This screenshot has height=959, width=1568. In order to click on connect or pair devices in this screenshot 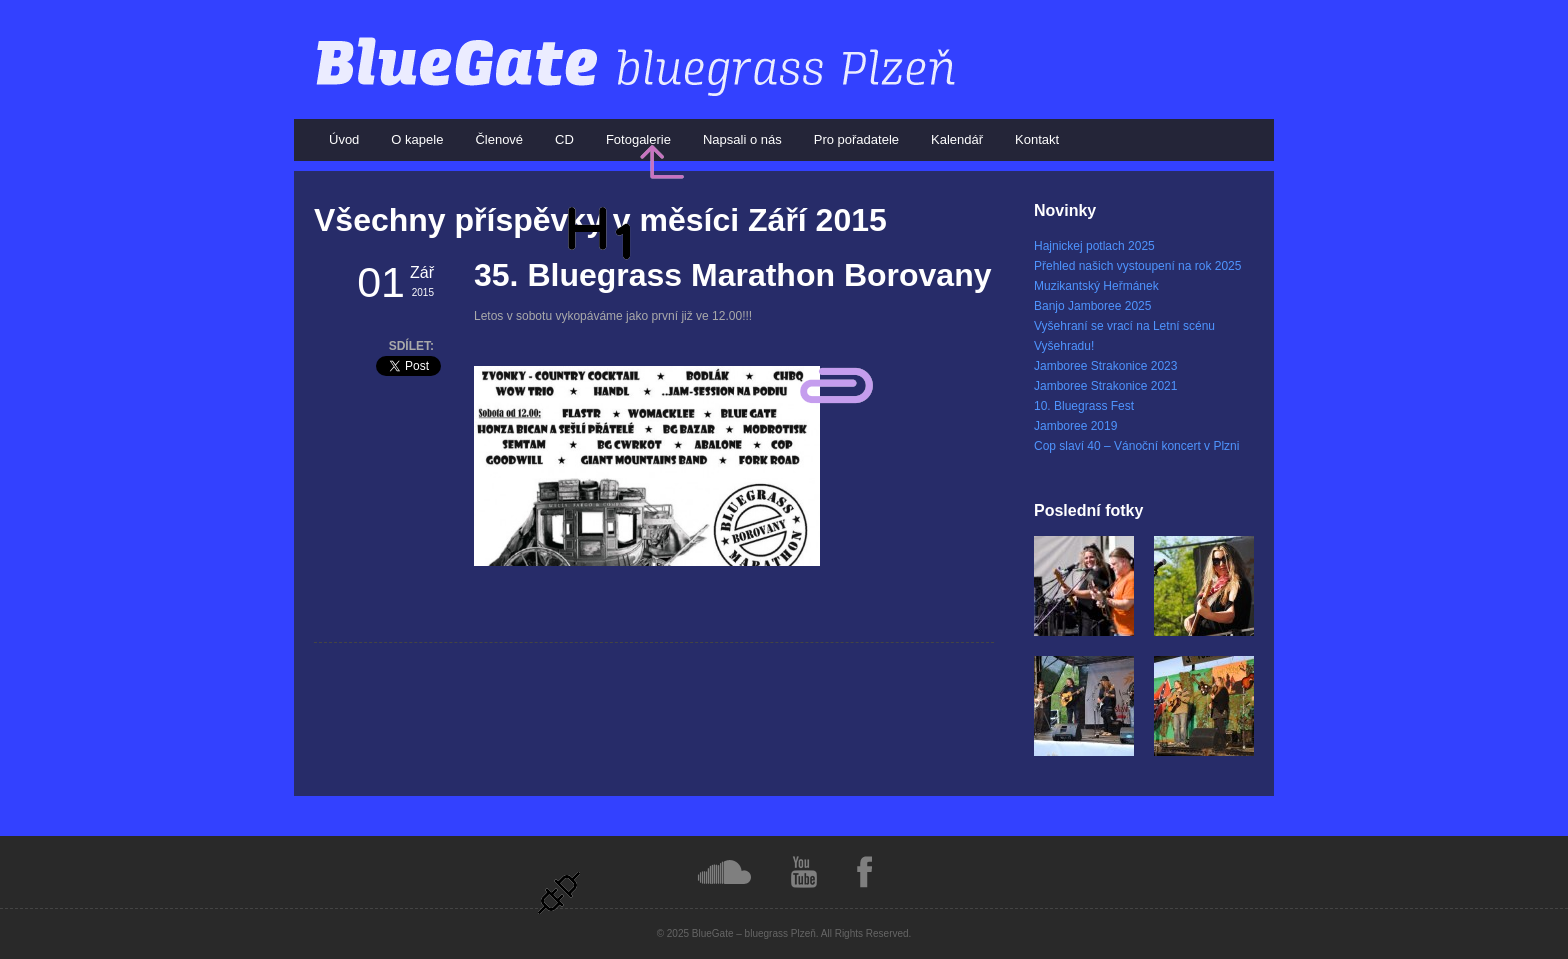, I will do `click(559, 893)`.